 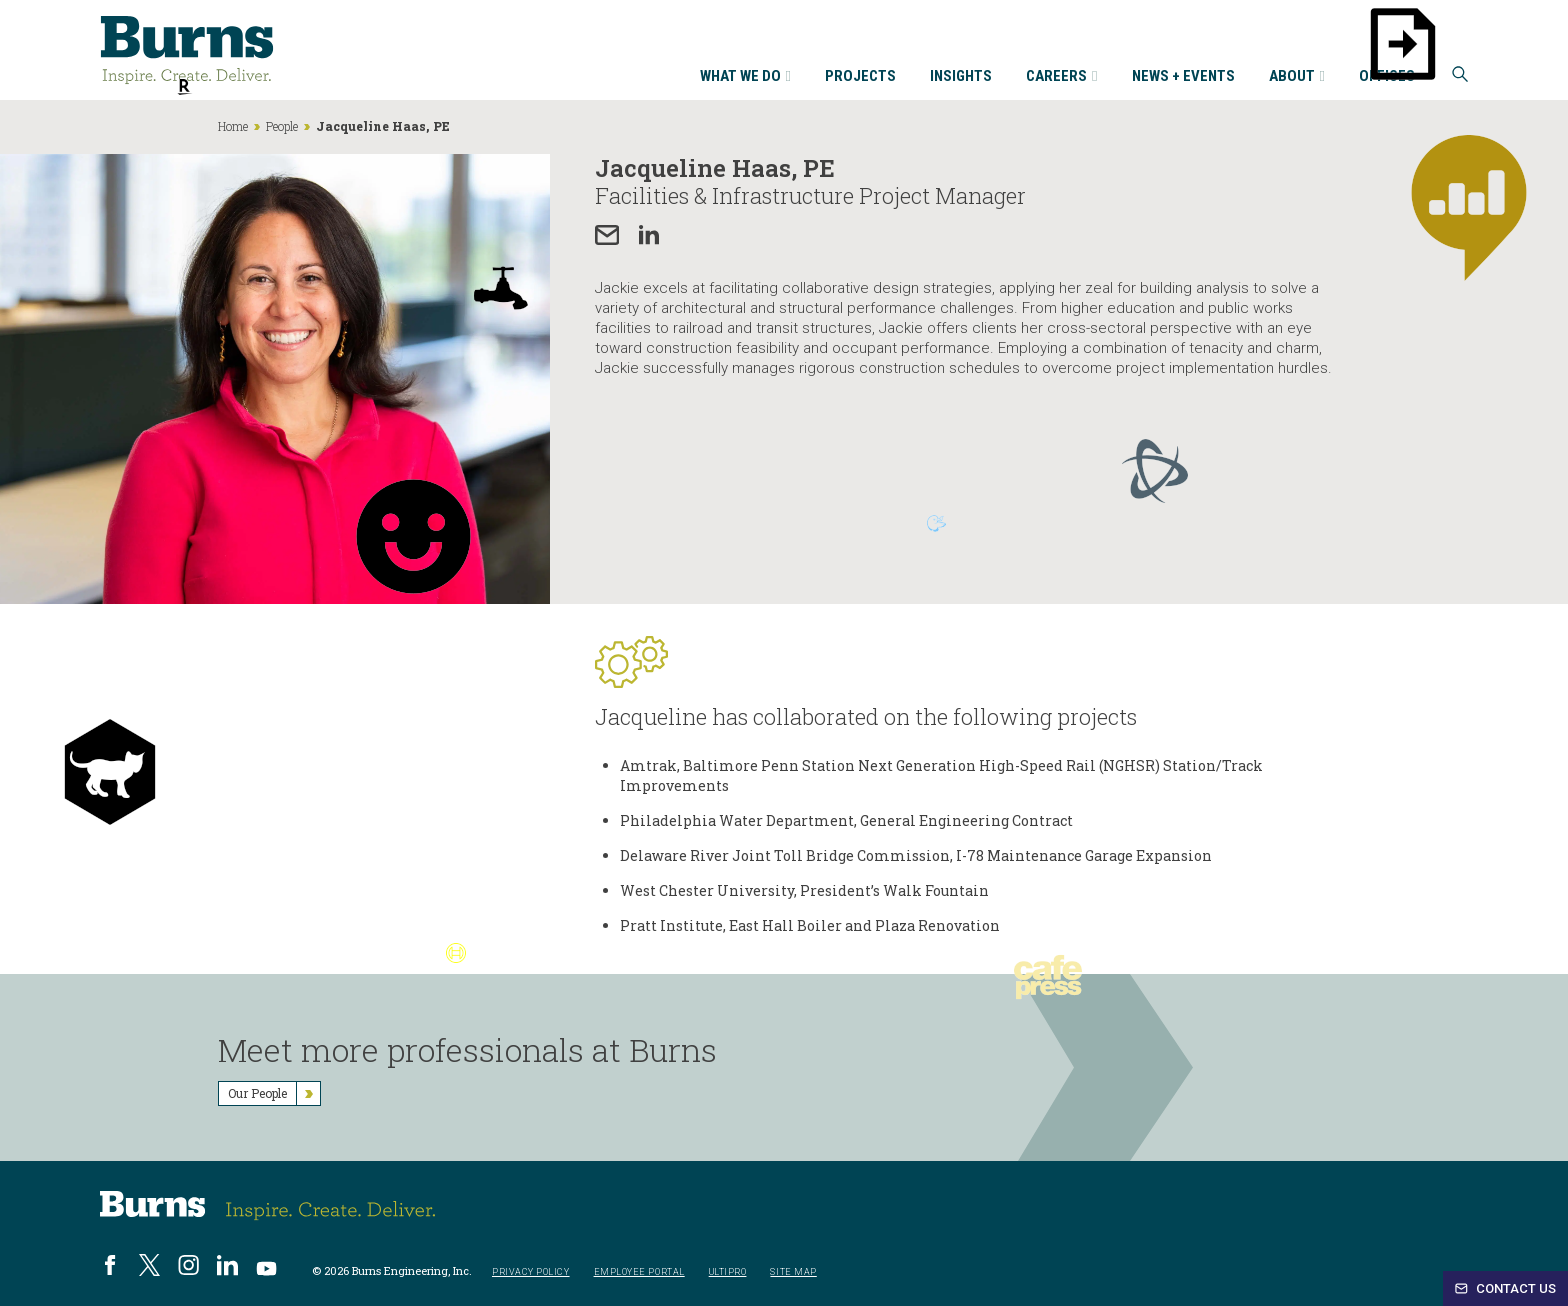 What do you see at coordinates (1155, 471) in the screenshot?
I see `launch Battle.net gaming client` at bounding box center [1155, 471].